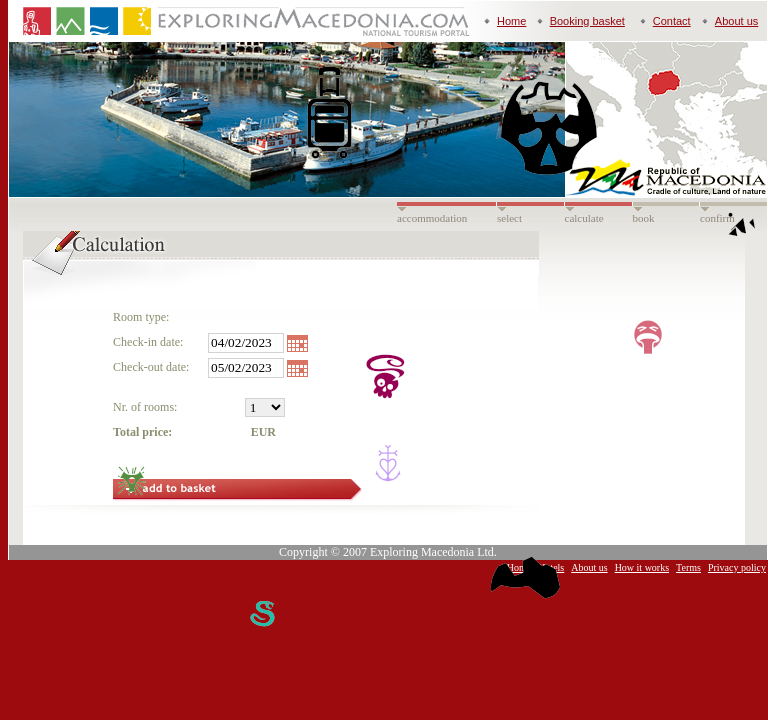 Image resolution: width=768 pixels, height=720 pixels. I want to click on indicates player death or game over state, so click(549, 129).